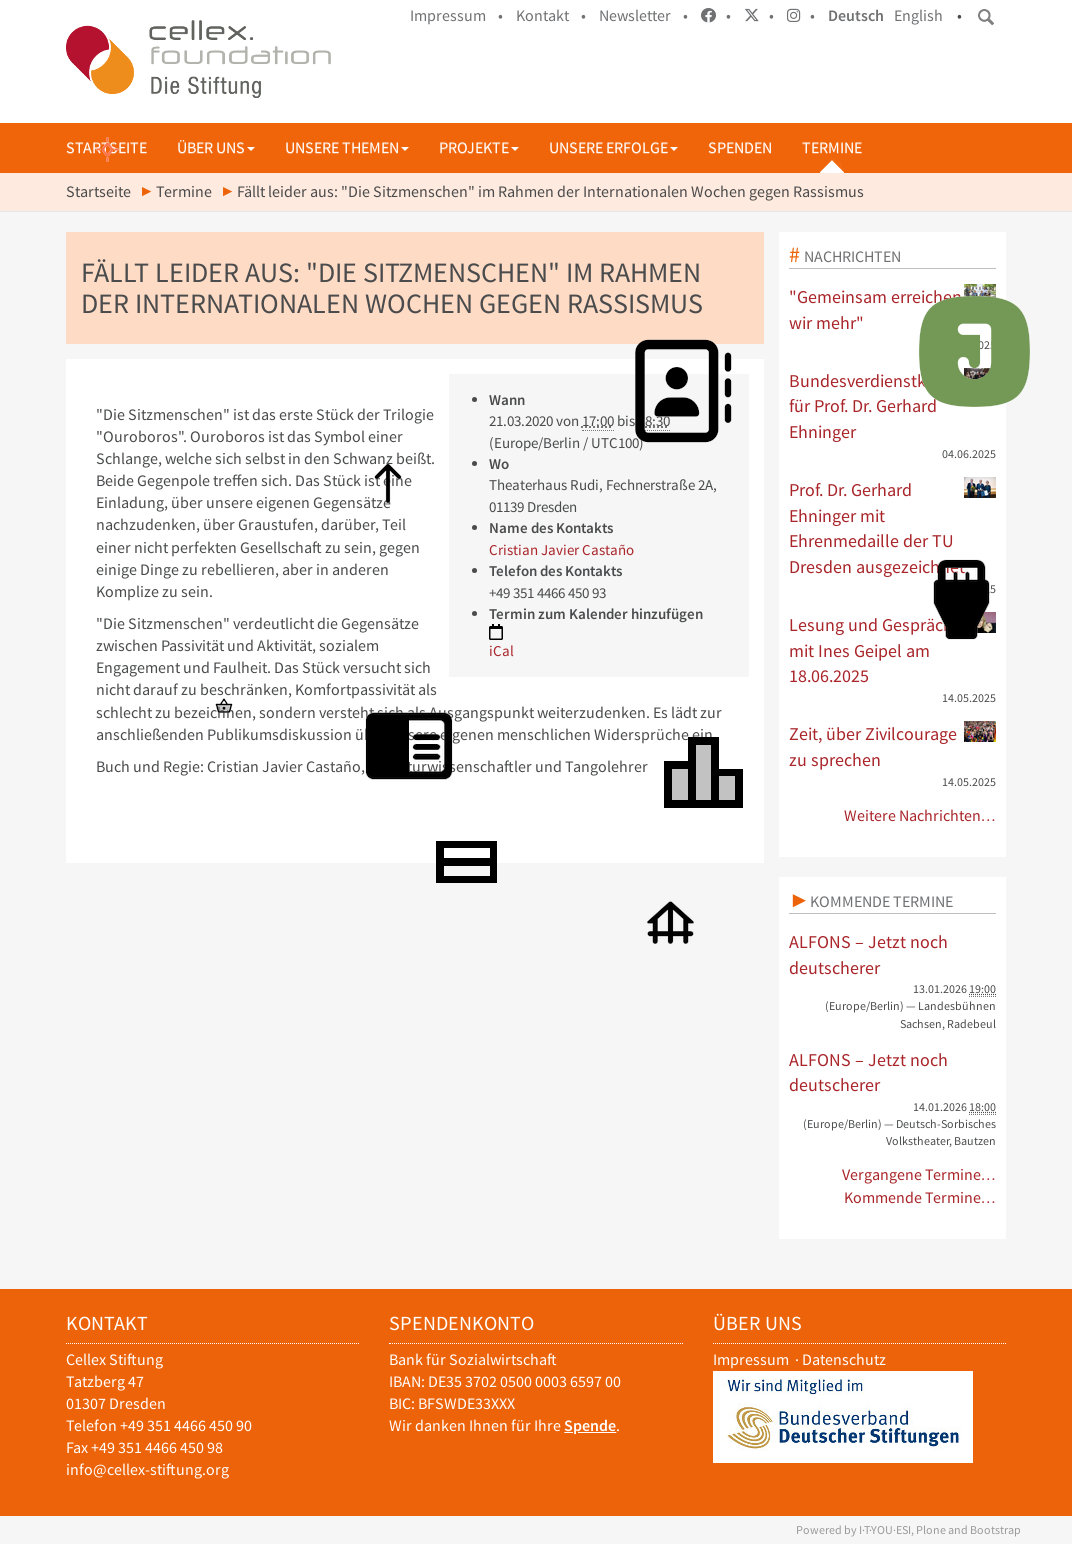 Image resolution: width=1072 pixels, height=1544 pixels. What do you see at coordinates (670, 923) in the screenshot?
I see `view property foundation details` at bounding box center [670, 923].